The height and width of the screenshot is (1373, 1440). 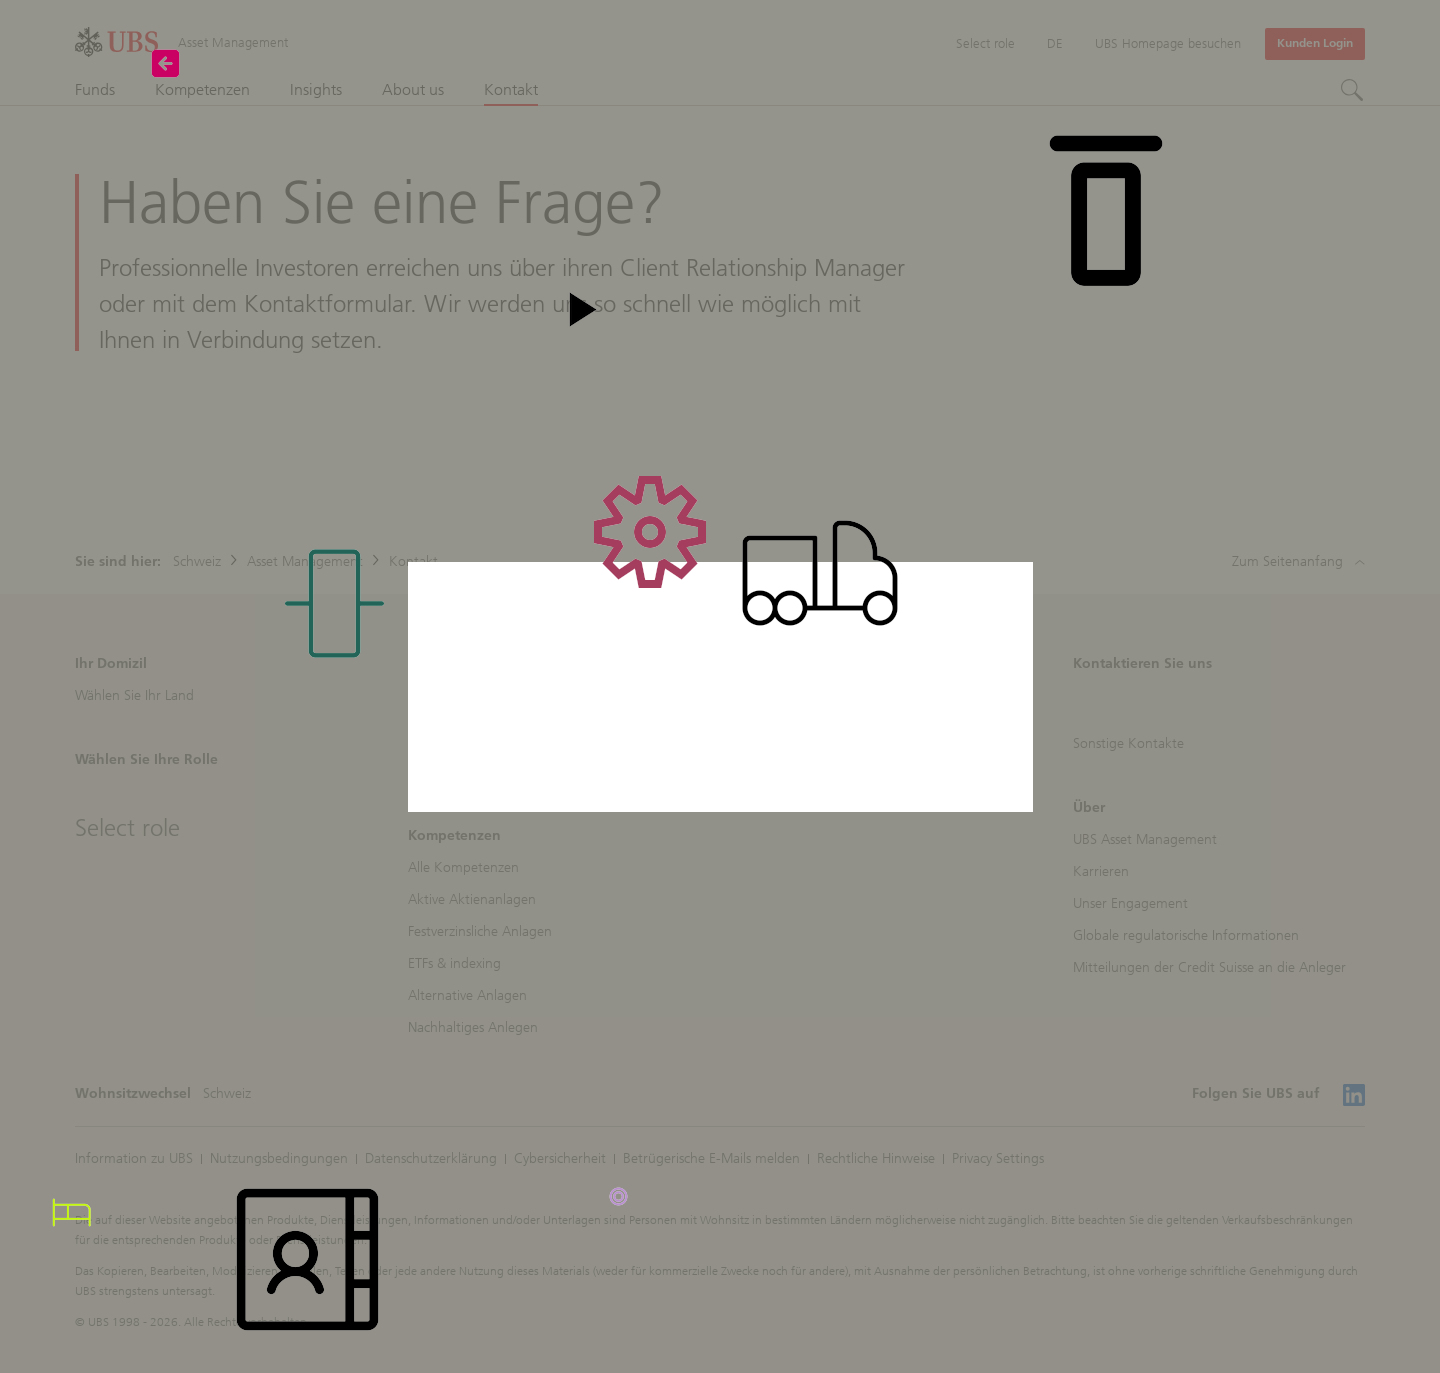 What do you see at coordinates (70, 1212) in the screenshot?
I see `view accommodation or hotel options` at bounding box center [70, 1212].